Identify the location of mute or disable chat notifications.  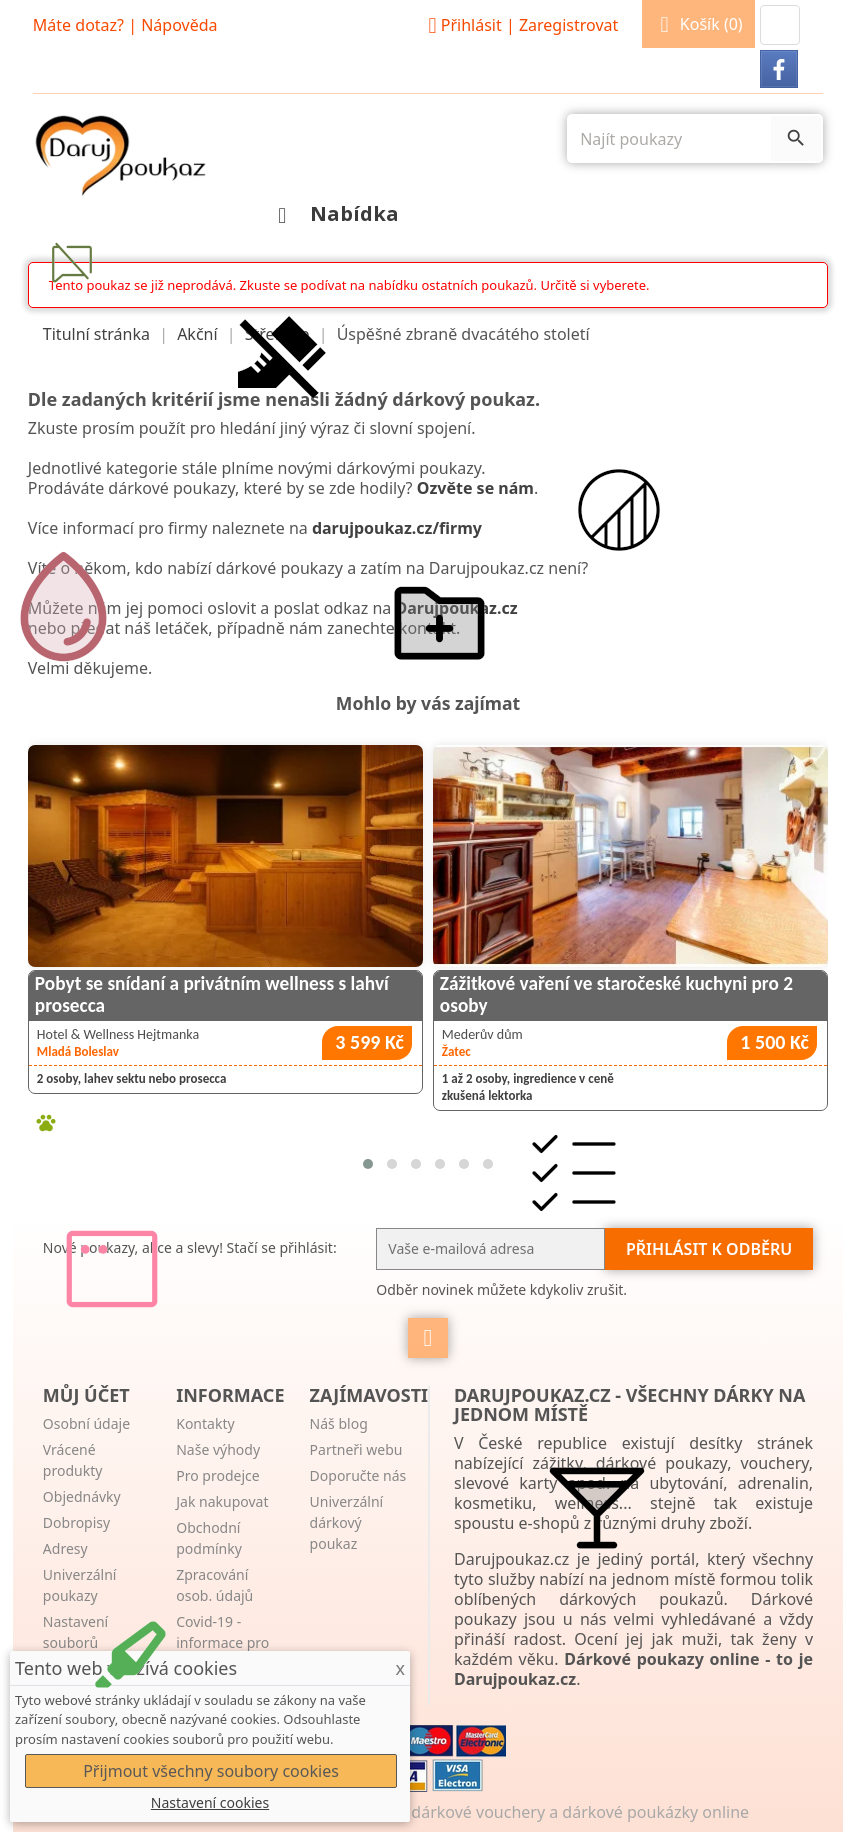
(72, 261).